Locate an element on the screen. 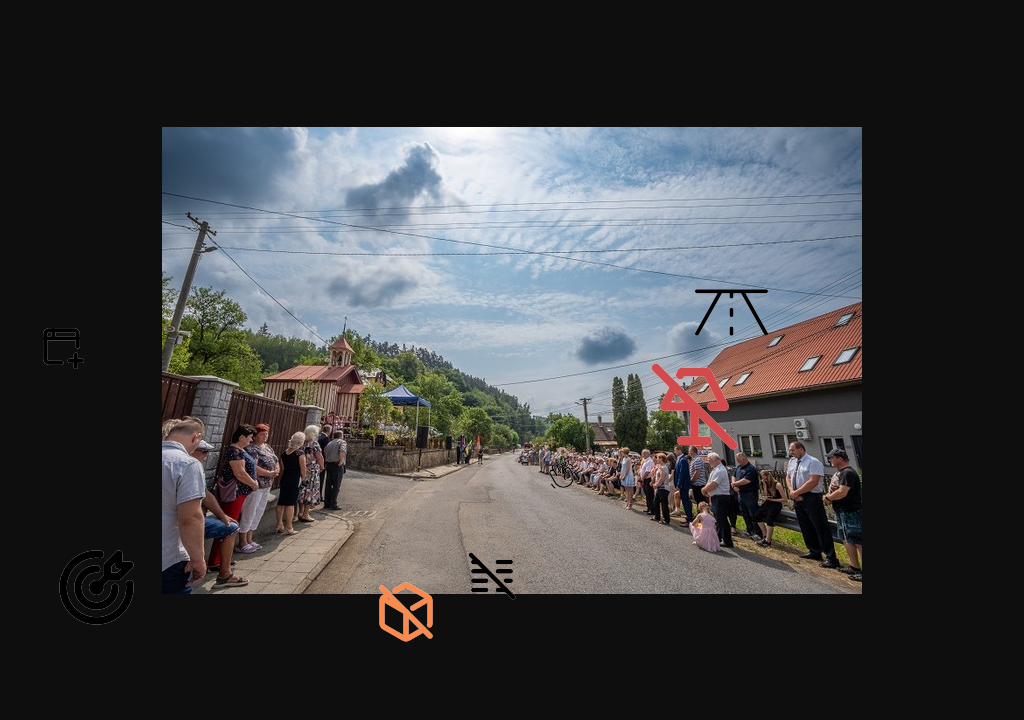  disable column view is located at coordinates (492, 576).